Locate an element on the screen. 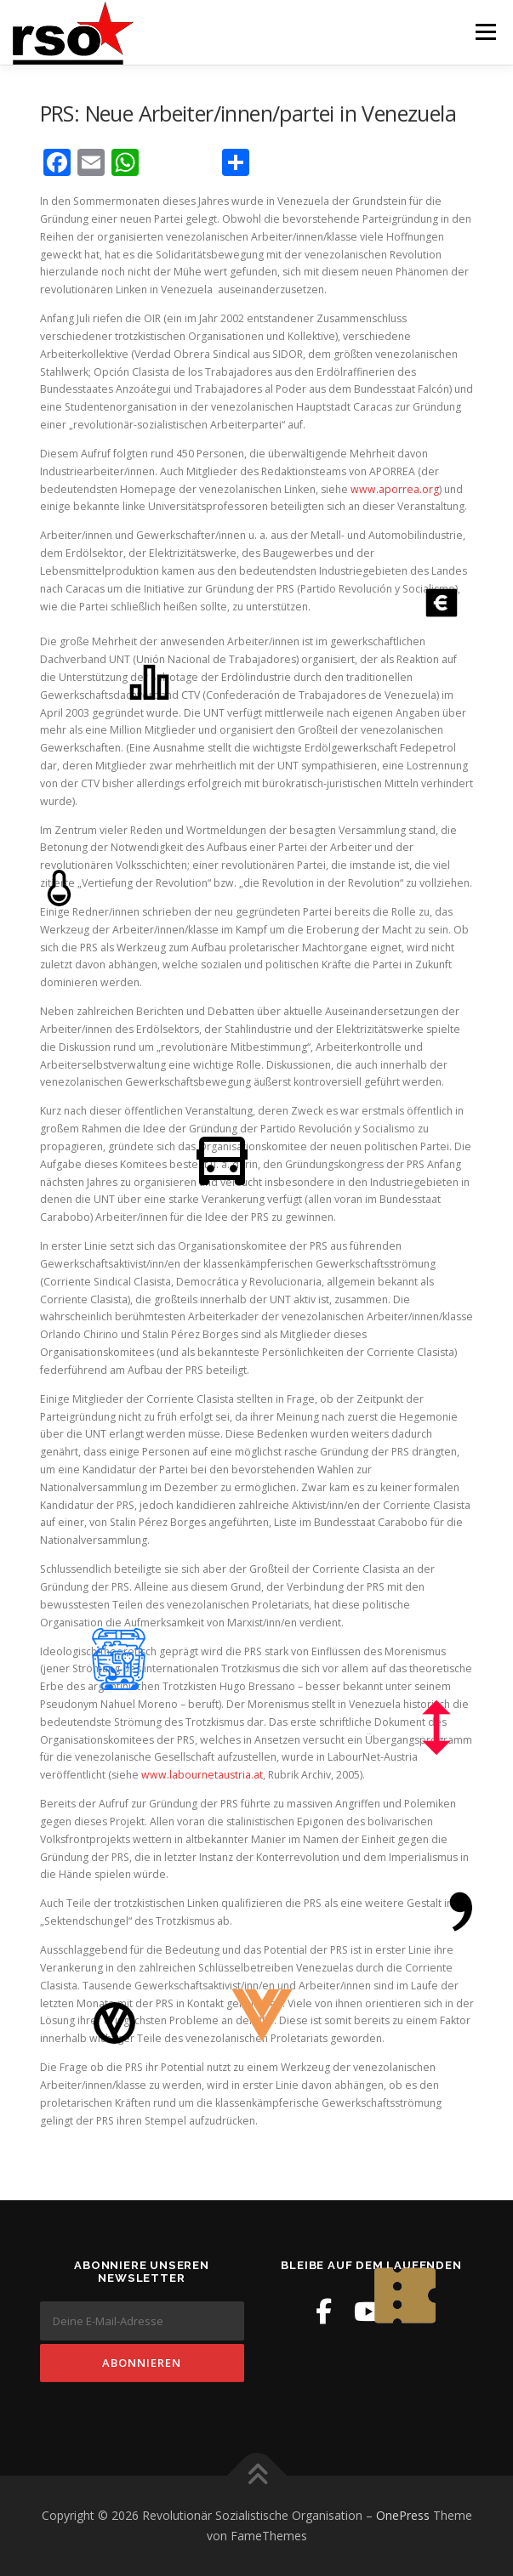  view available coupons or discounts is located at coordinates (405, 2295).